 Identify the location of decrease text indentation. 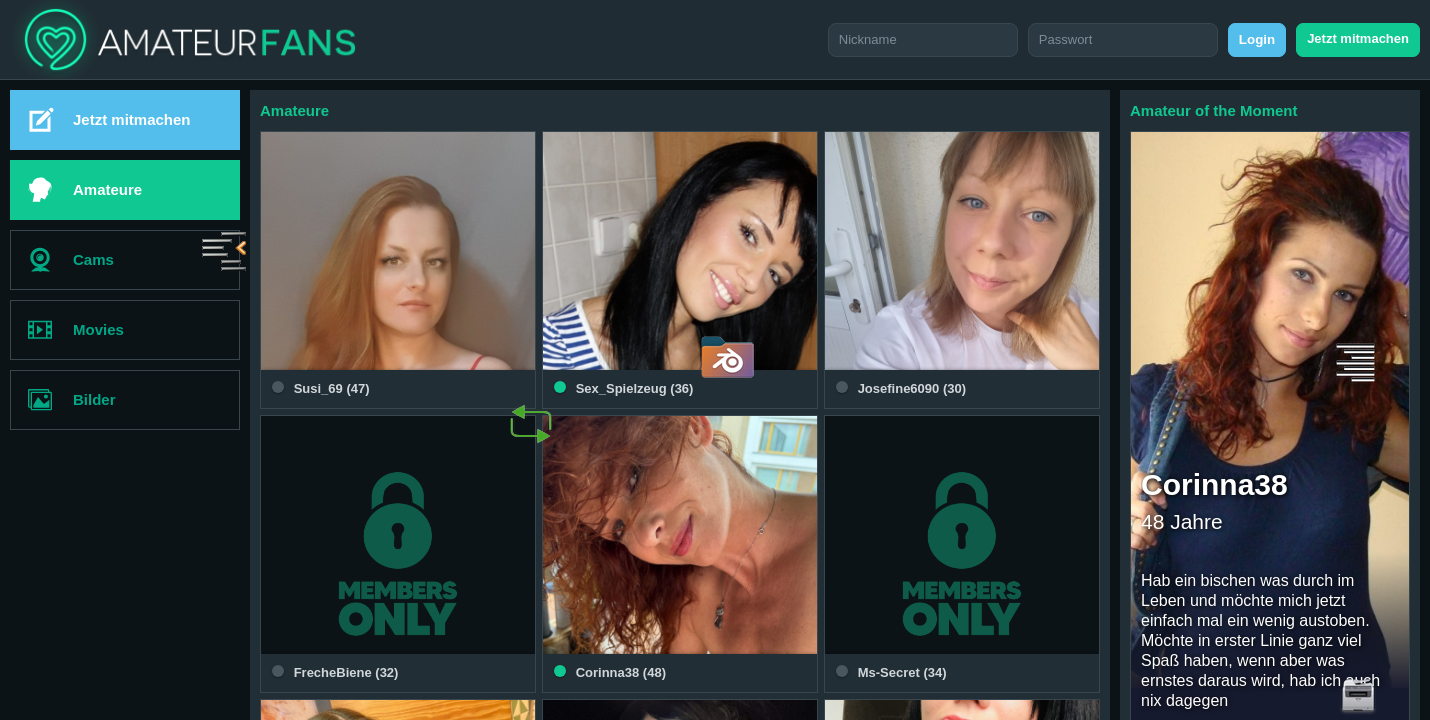
(224, 253).